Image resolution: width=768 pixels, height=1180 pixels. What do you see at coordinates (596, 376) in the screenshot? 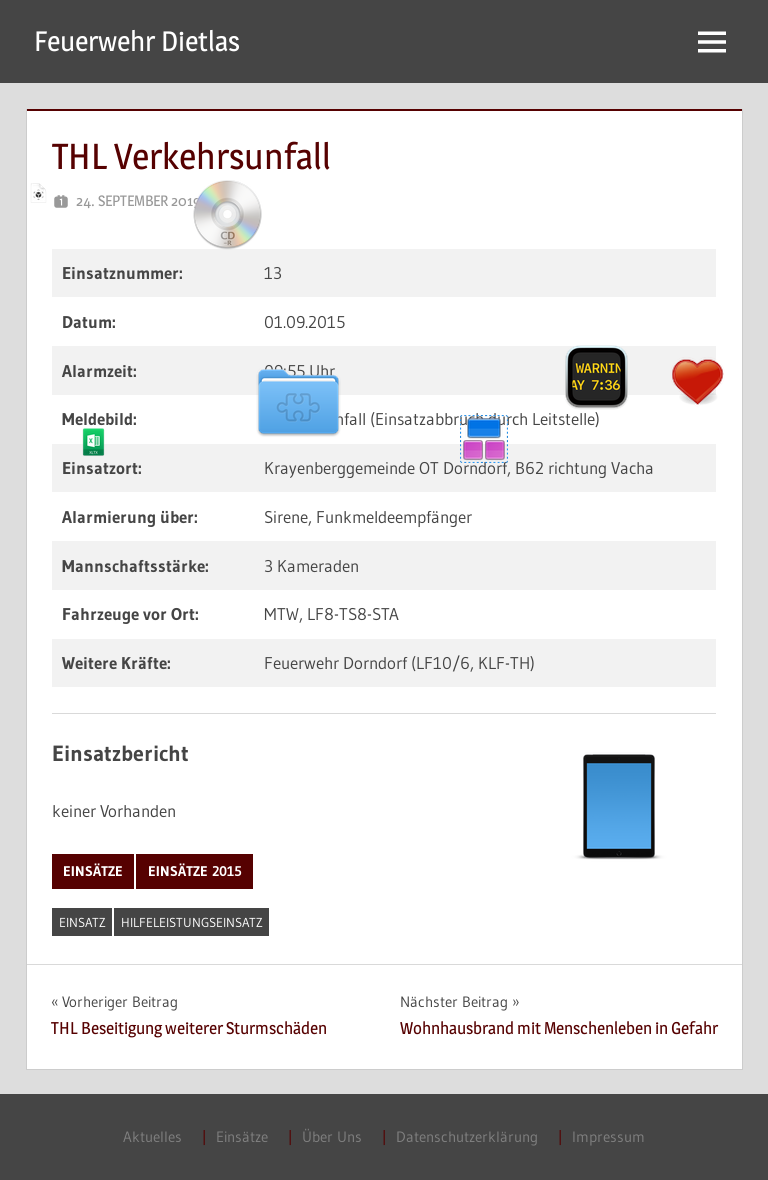
I see `open the console app to view system logs` at bounding box center [596, 376].